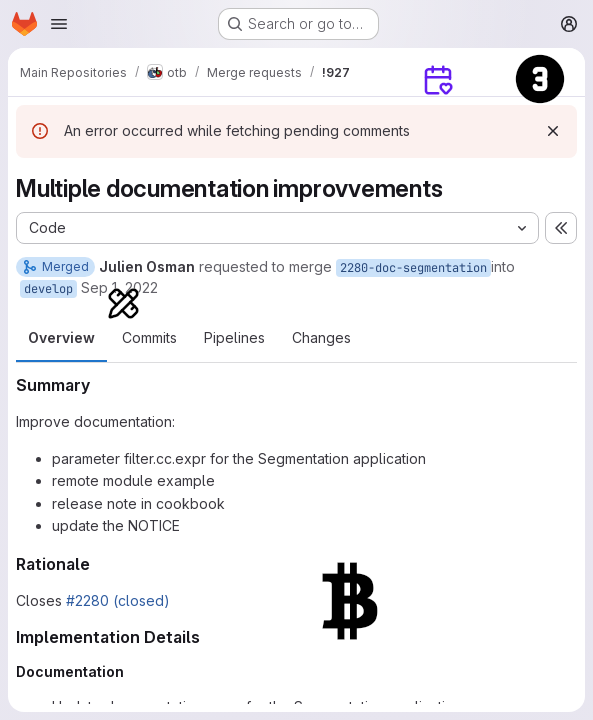 The image size is (593, 720). What do you see at coordinates (123, 303) in the screenshot?
I see `access design or editing tools` at bounding box center [123, 303].